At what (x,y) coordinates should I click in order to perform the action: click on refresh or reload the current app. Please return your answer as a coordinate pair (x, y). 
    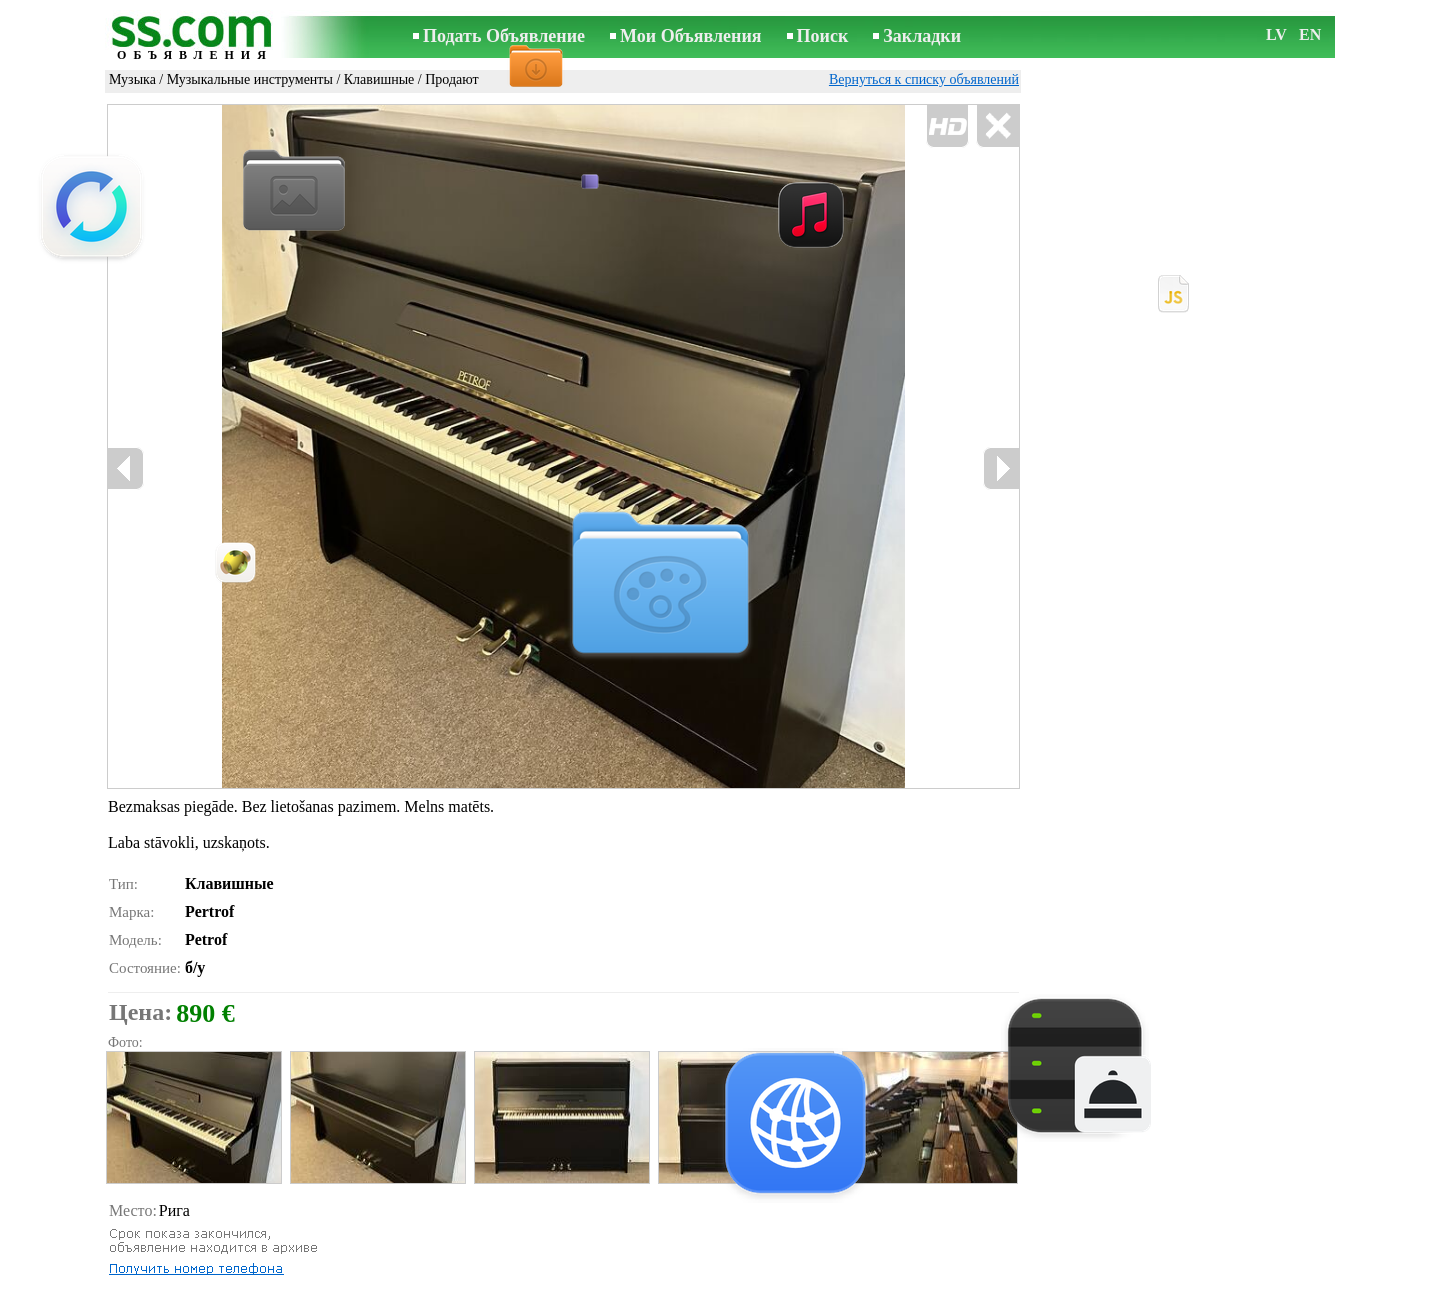
    Looking at the image, I should click on (91, 206).